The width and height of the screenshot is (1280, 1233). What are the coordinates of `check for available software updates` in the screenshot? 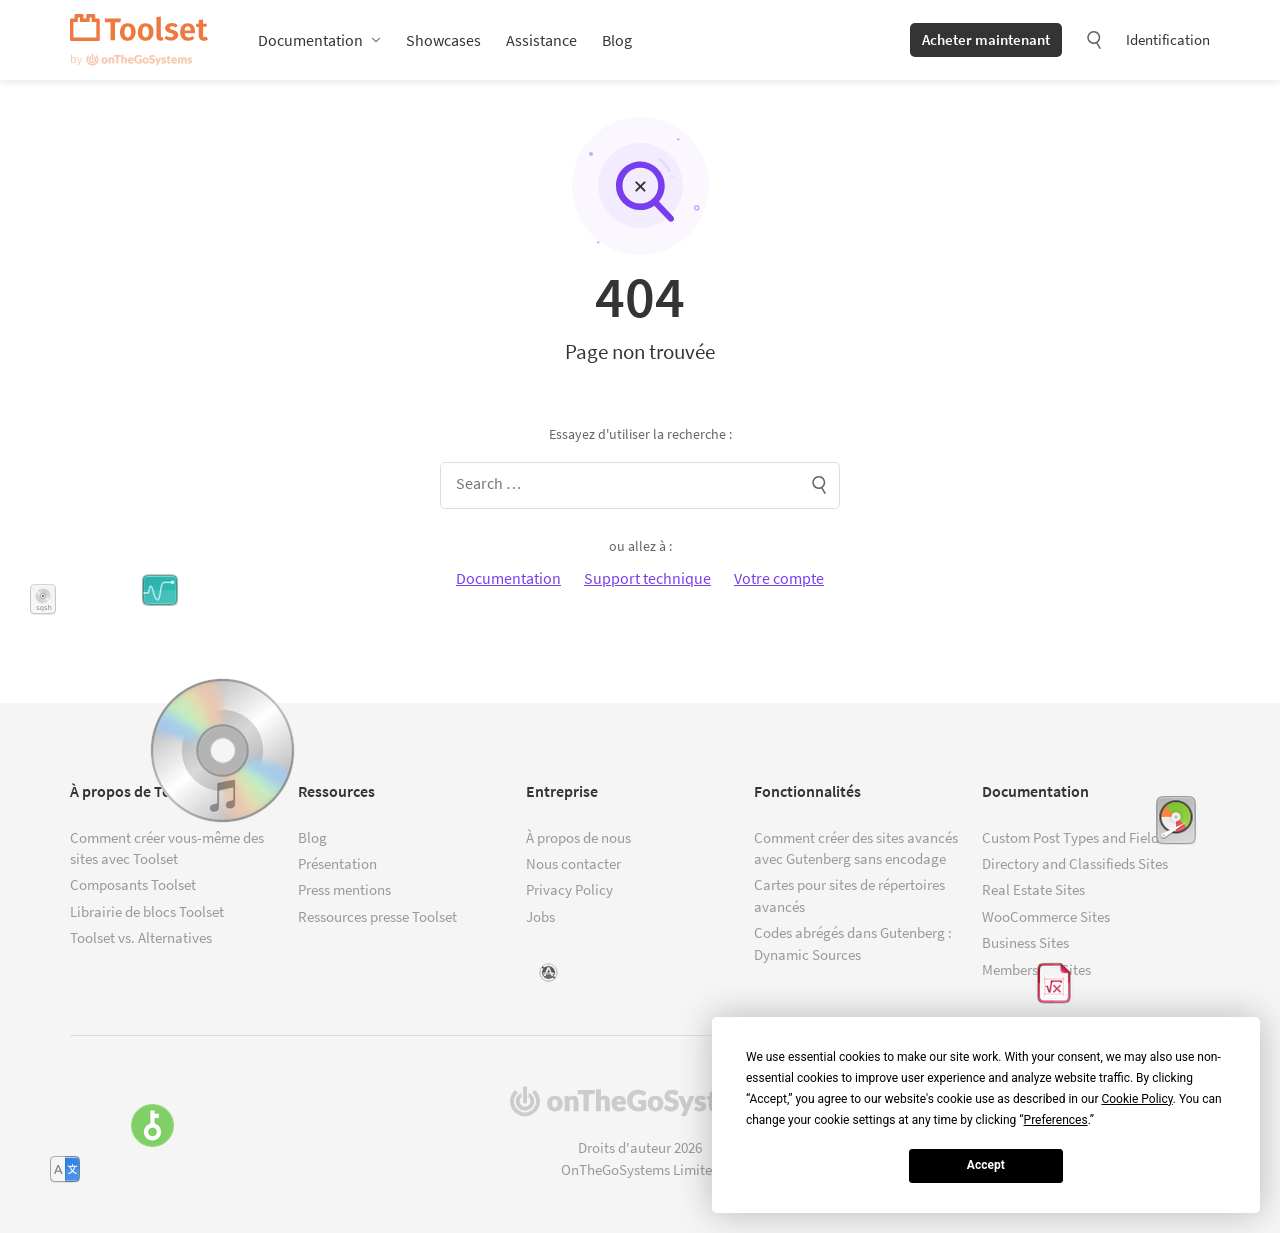 It's located at (548, 972).